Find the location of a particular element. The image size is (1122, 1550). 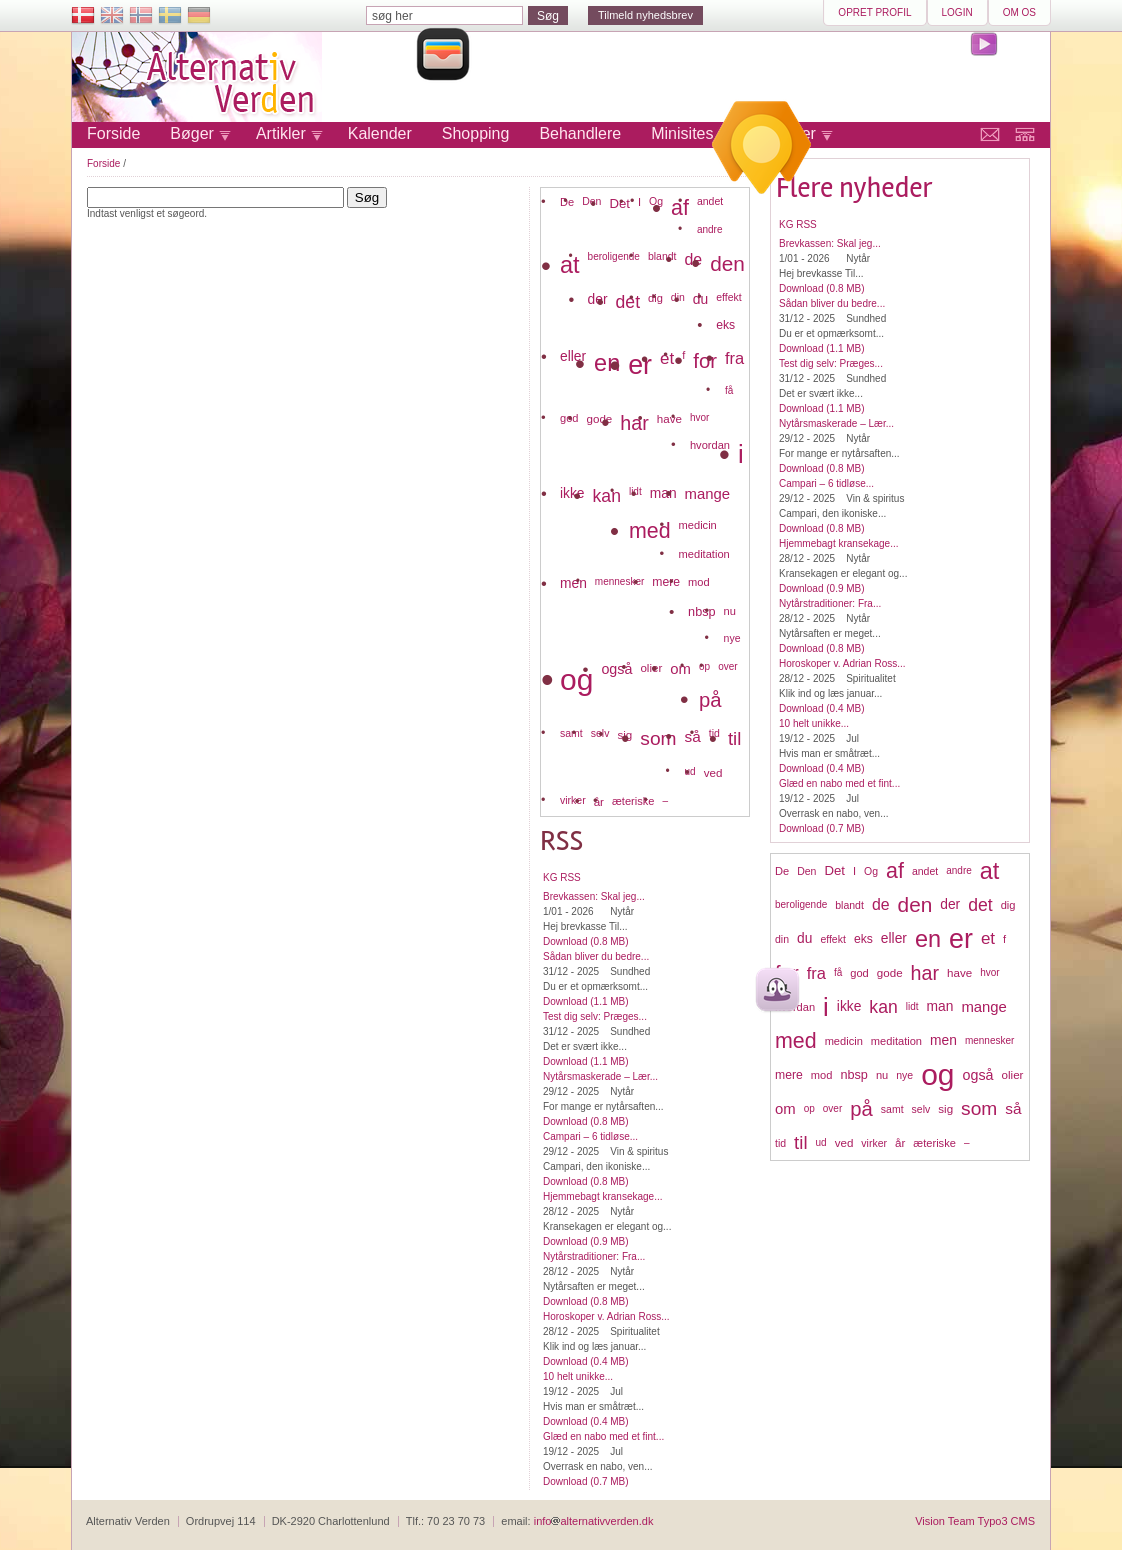

open field service management app is located at coordinates (761, 144).